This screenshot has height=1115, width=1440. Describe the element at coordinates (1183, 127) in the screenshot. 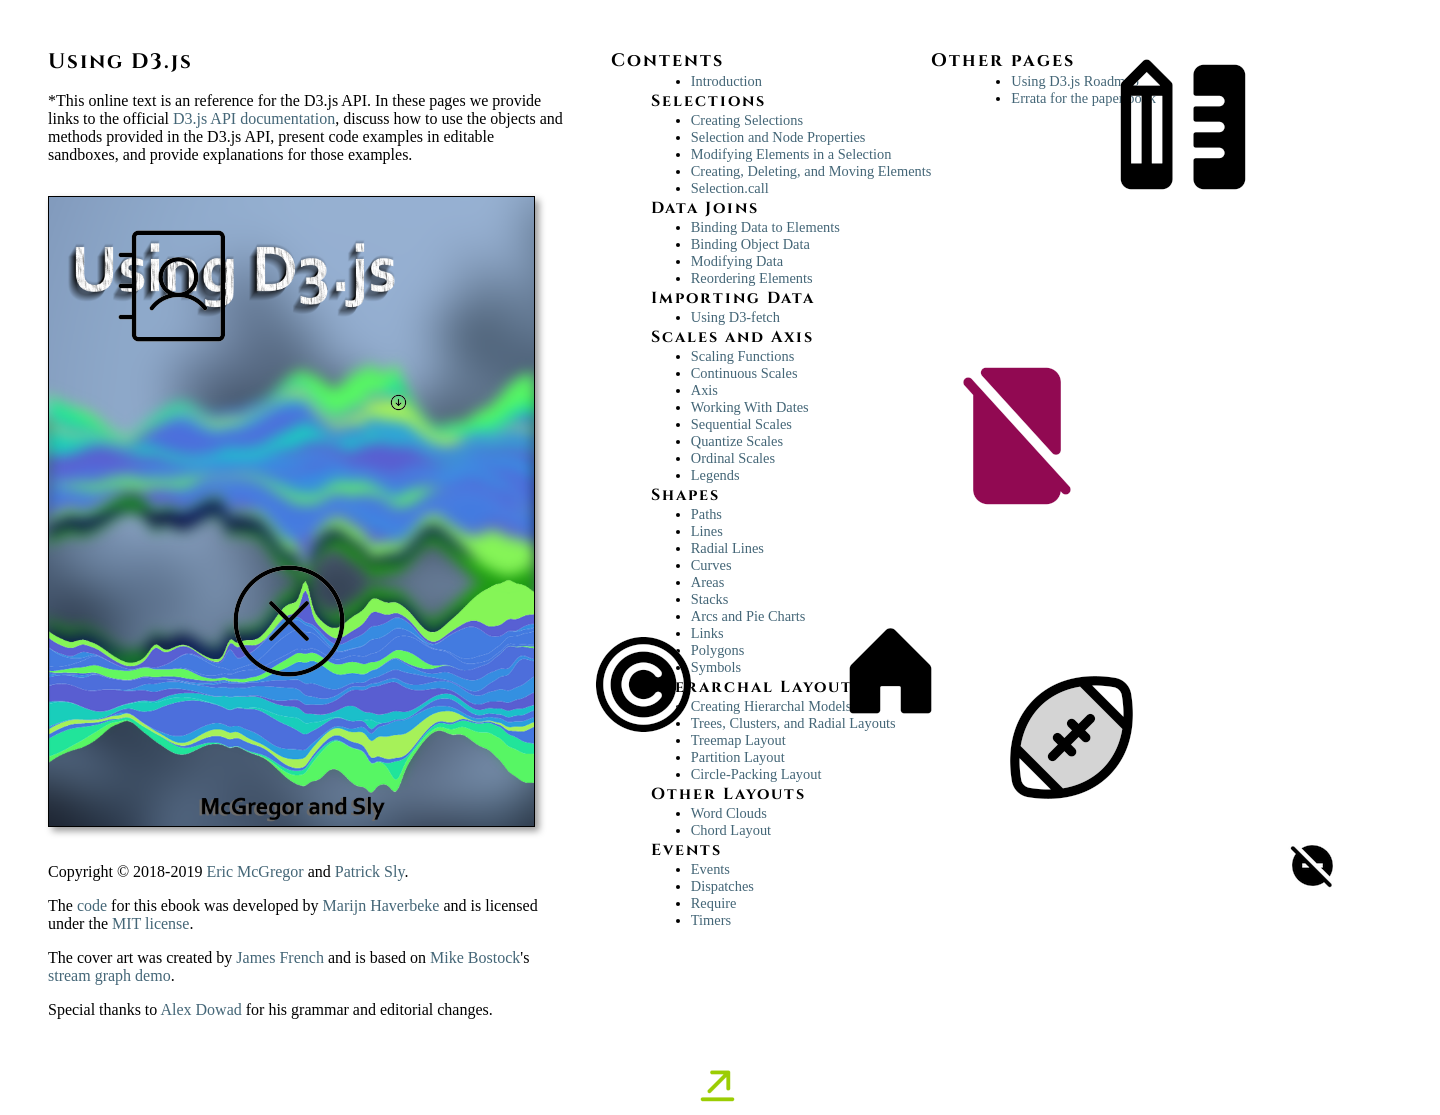

I see `access design or editing tools` at that location.